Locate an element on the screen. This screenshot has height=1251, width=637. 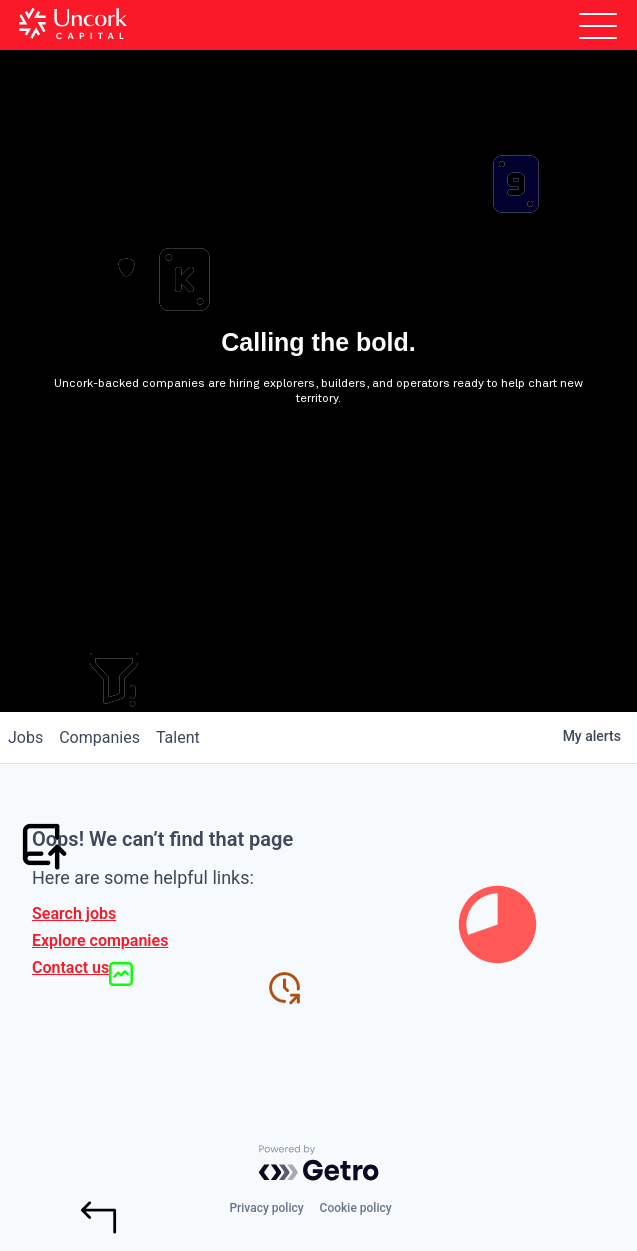
king playing card in a card game app is located at coordinates (184, 279).